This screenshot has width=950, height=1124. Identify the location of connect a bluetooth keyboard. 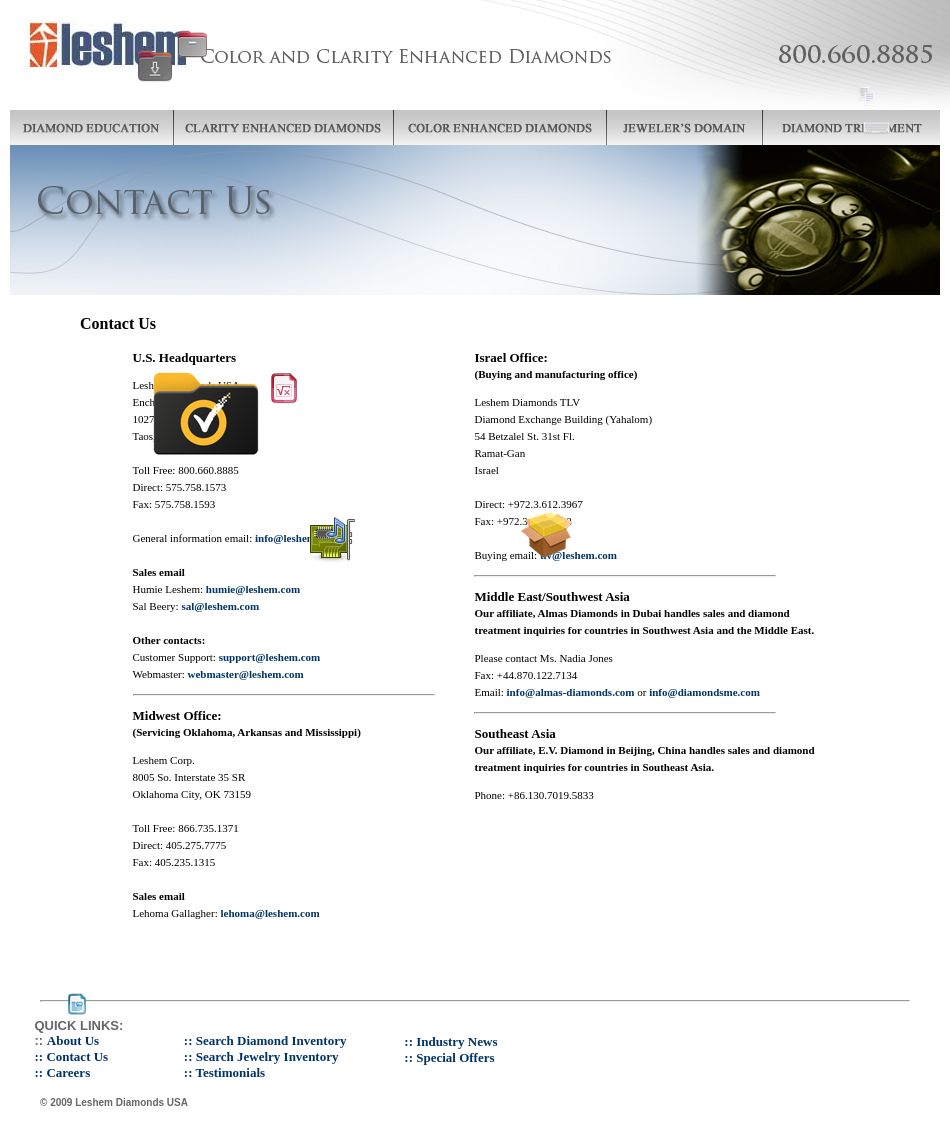
(876, 127).